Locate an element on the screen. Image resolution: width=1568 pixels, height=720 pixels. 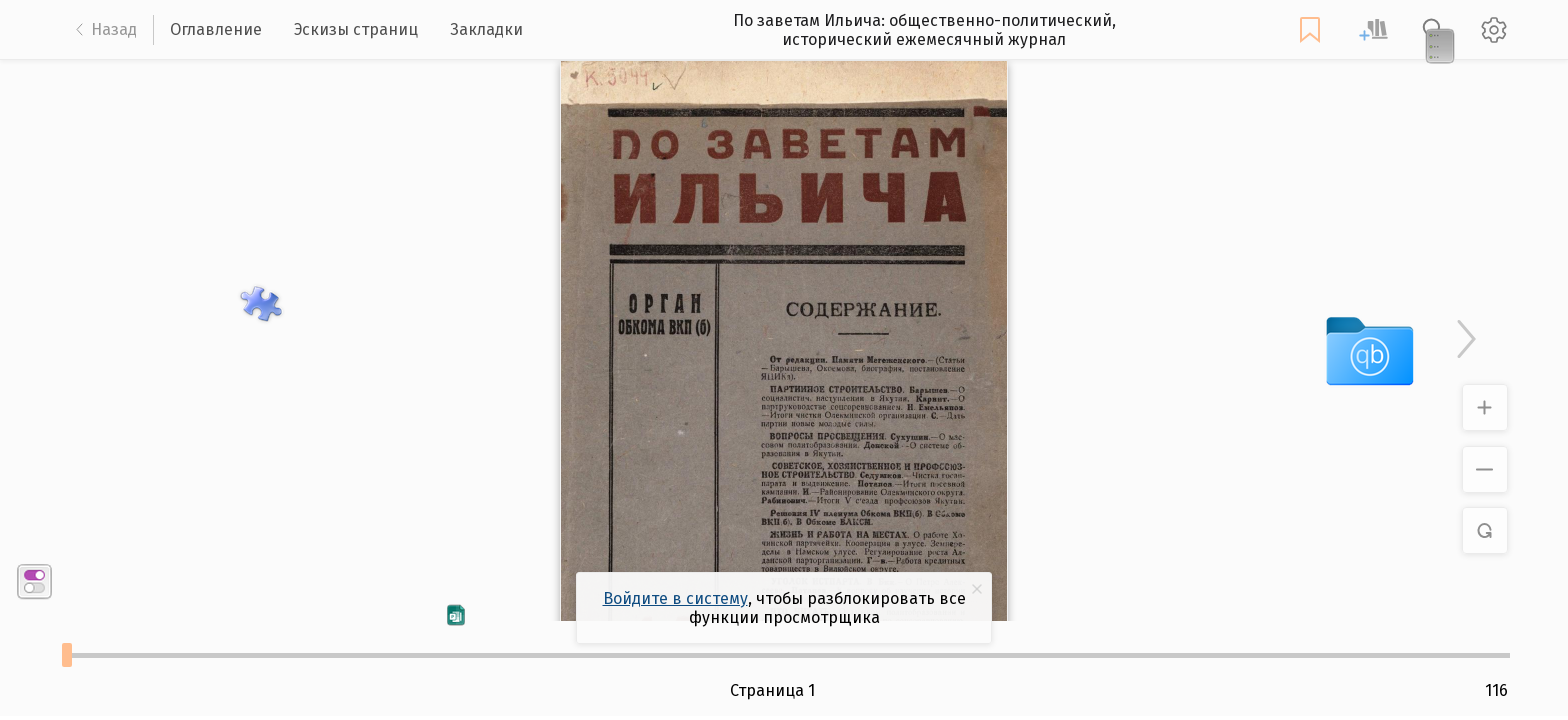
a microsoft publisher document file is located at coordinates (456, 615).